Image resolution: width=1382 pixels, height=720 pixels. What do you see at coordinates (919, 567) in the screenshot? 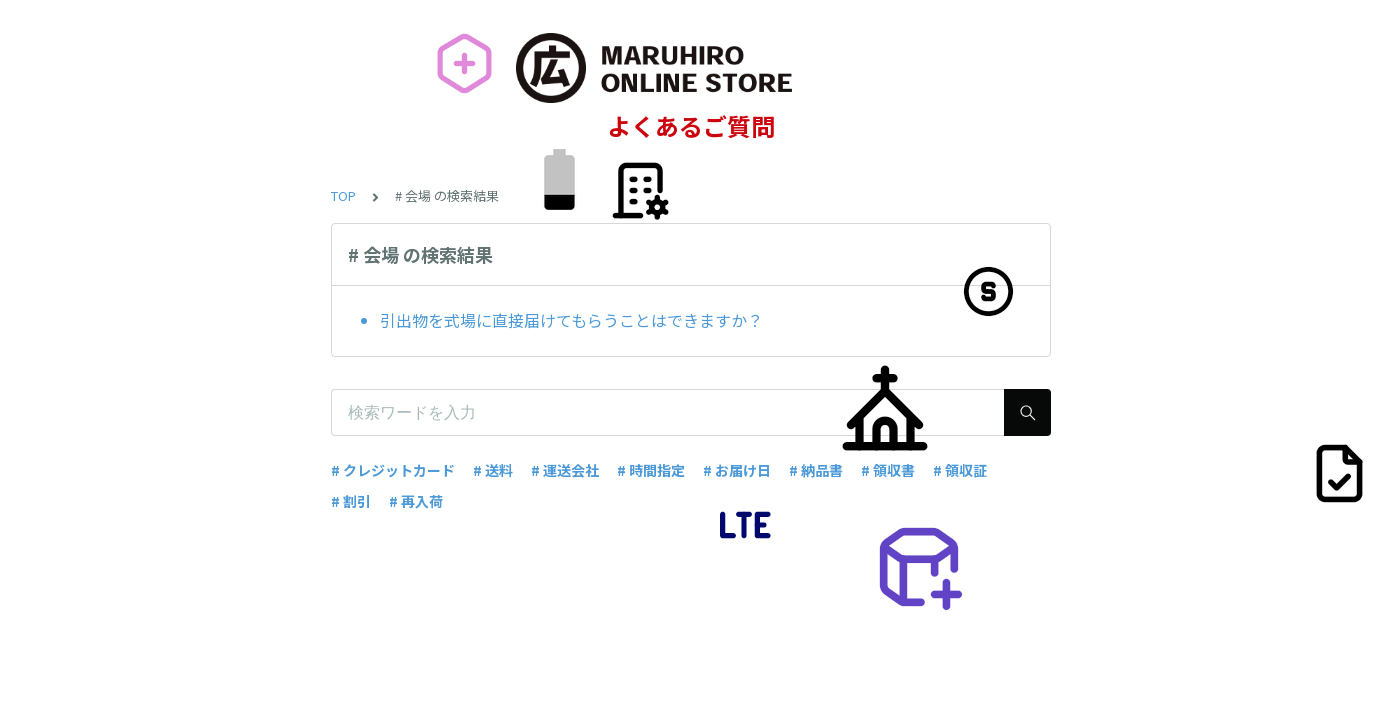
I see `add a new 3D object or shape` at bounding box center [919, 567].